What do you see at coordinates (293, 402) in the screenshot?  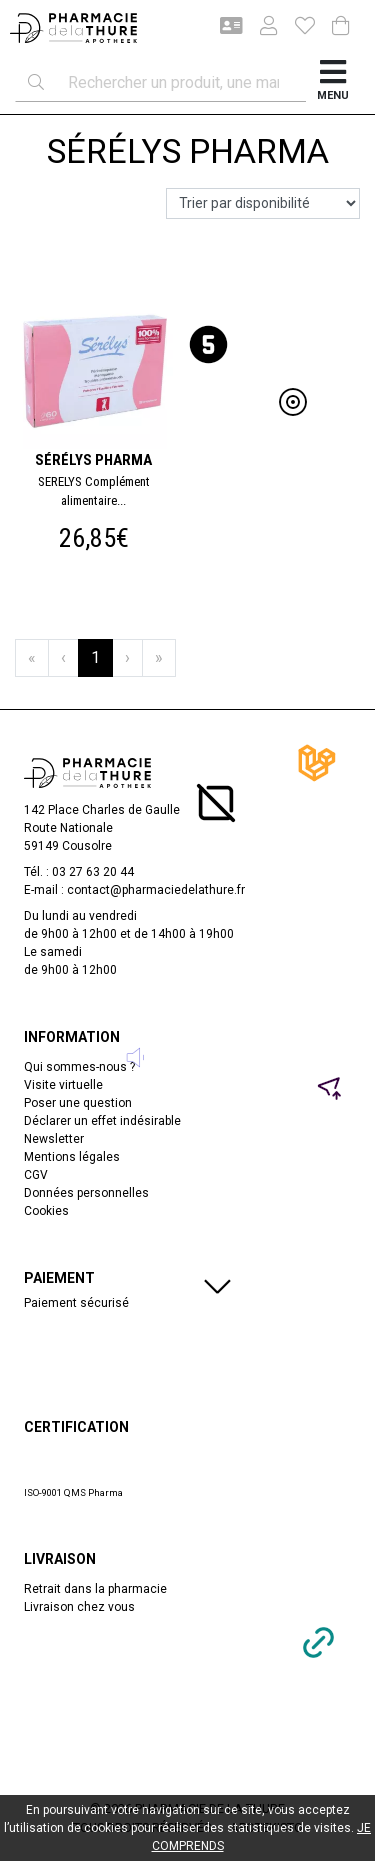 I see `play or access media library` at bounding box center [293, 402].